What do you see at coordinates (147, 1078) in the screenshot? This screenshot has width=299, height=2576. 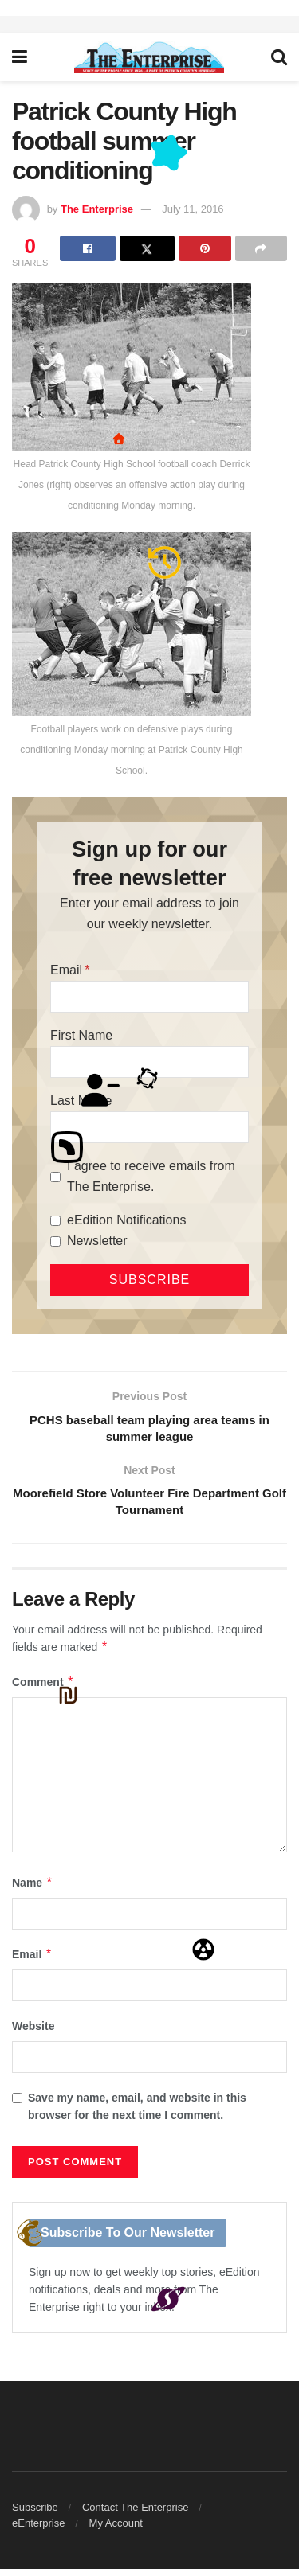 I see `hornbill brand logo` at bounding box center [147, 1078].